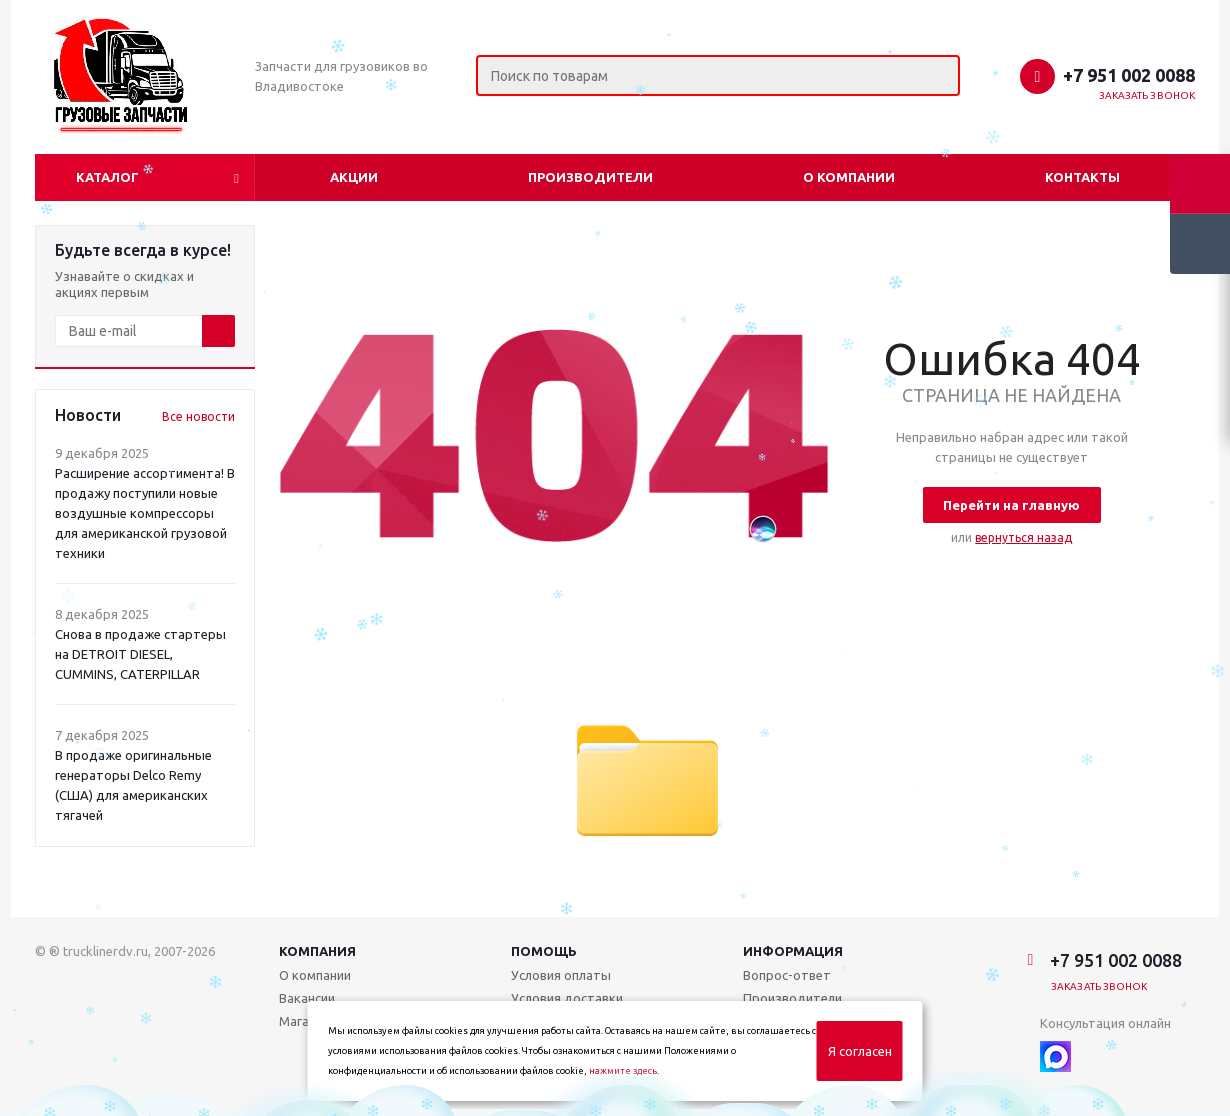 The height and width of the screenshot is (1116, 1230). What do you see at coordinates (763, 529) in the screenshot?
I see `open Siri settings and preferences` at bounding box center [763, 529].